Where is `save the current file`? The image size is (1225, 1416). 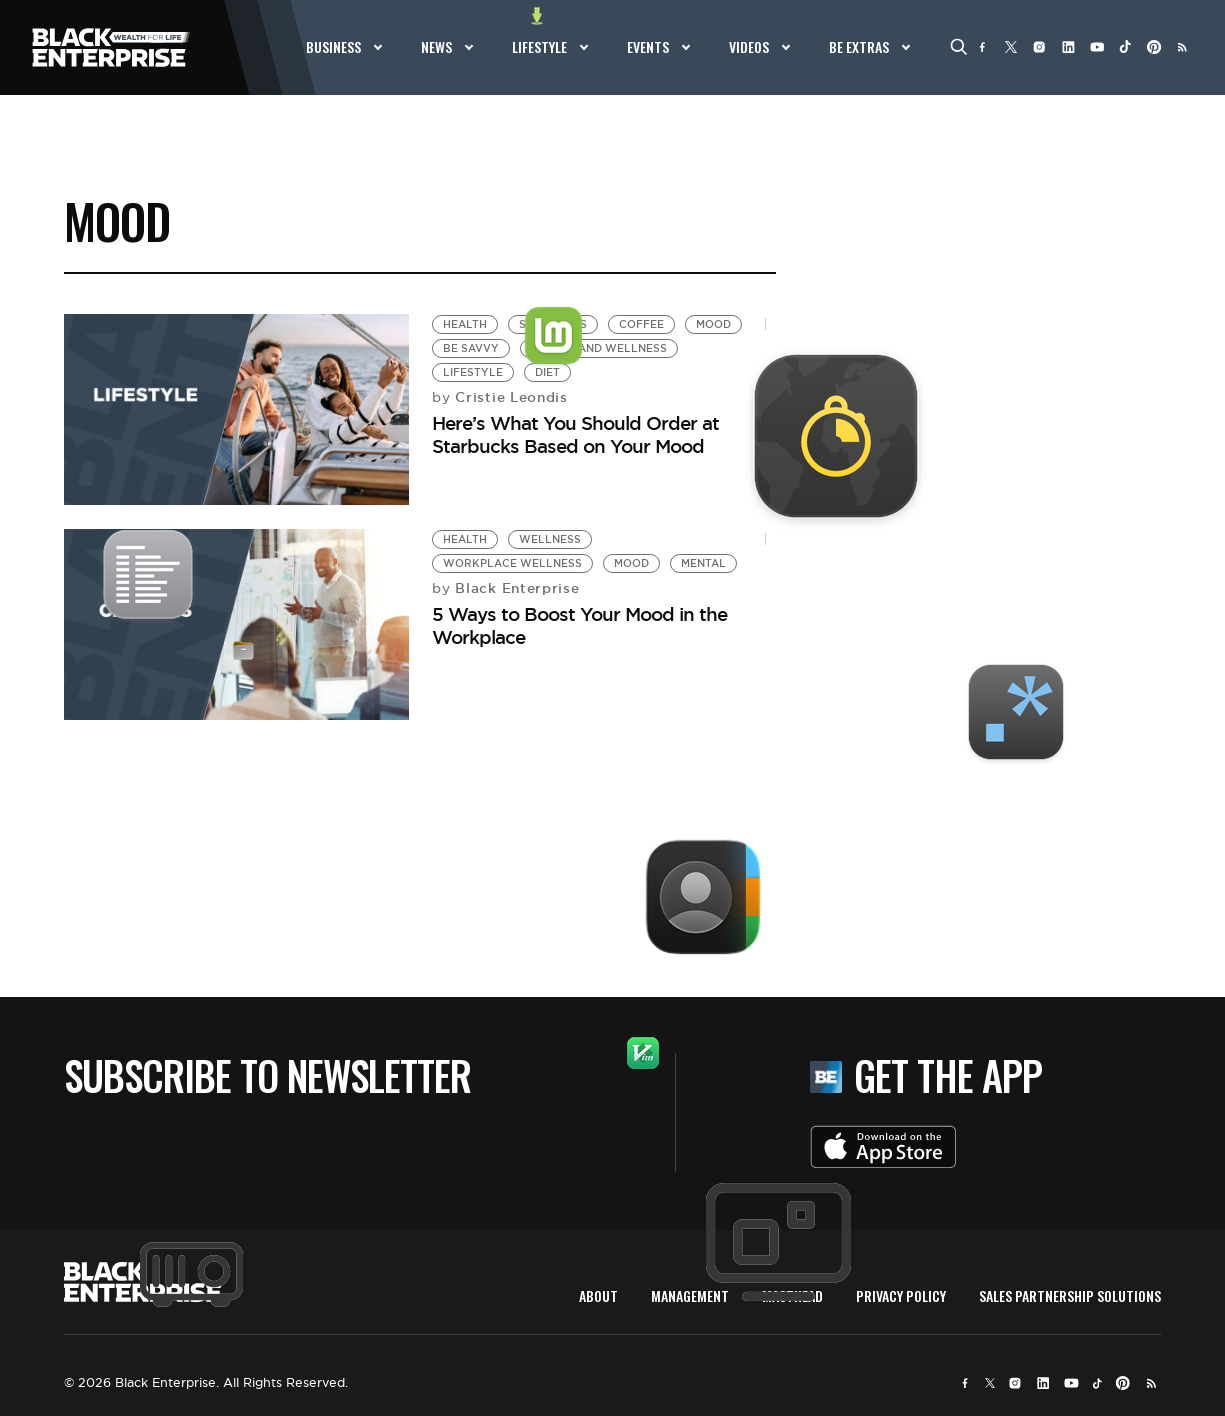
save the current file is located at coordinates (537, 16).